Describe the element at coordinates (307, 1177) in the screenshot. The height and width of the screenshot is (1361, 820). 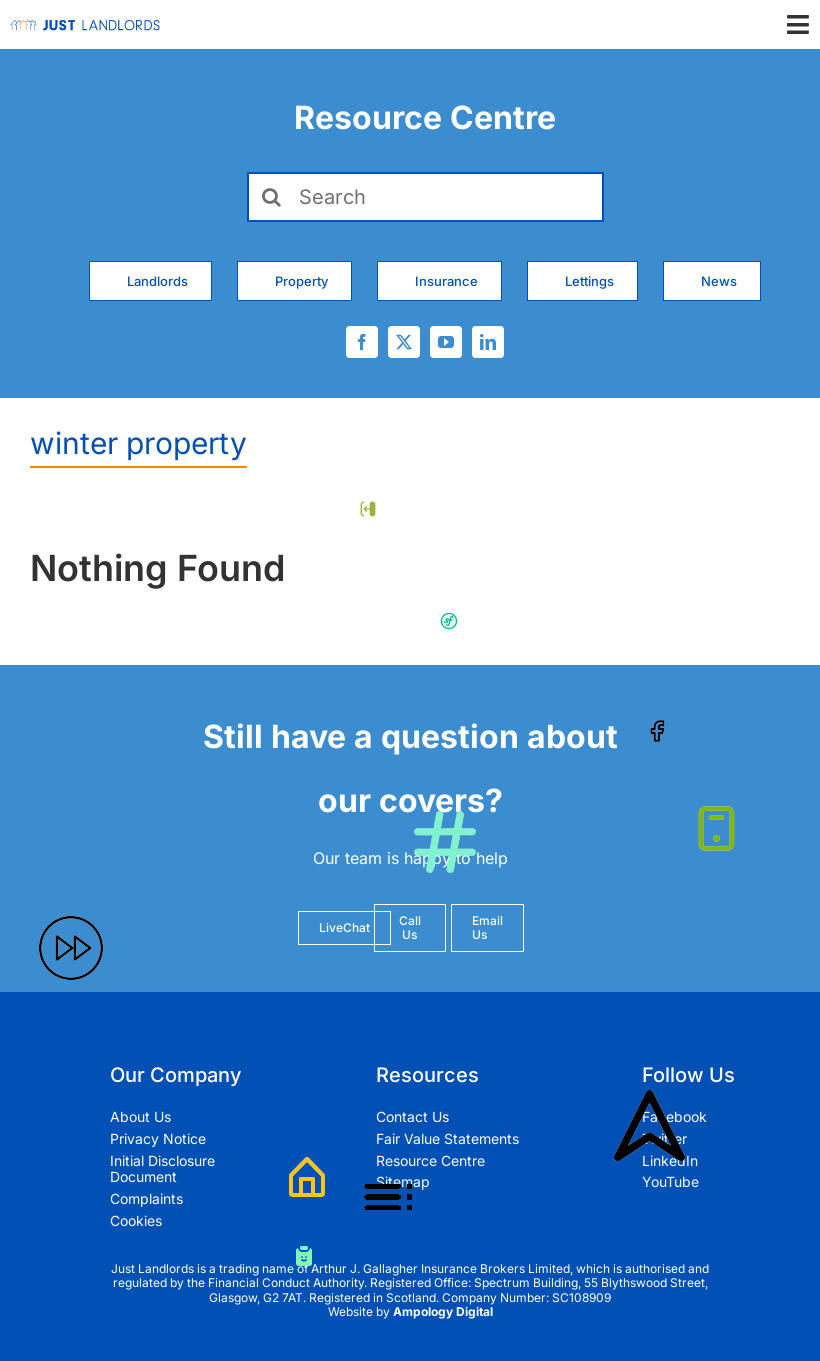
I see `navigate to home screen` at that location.